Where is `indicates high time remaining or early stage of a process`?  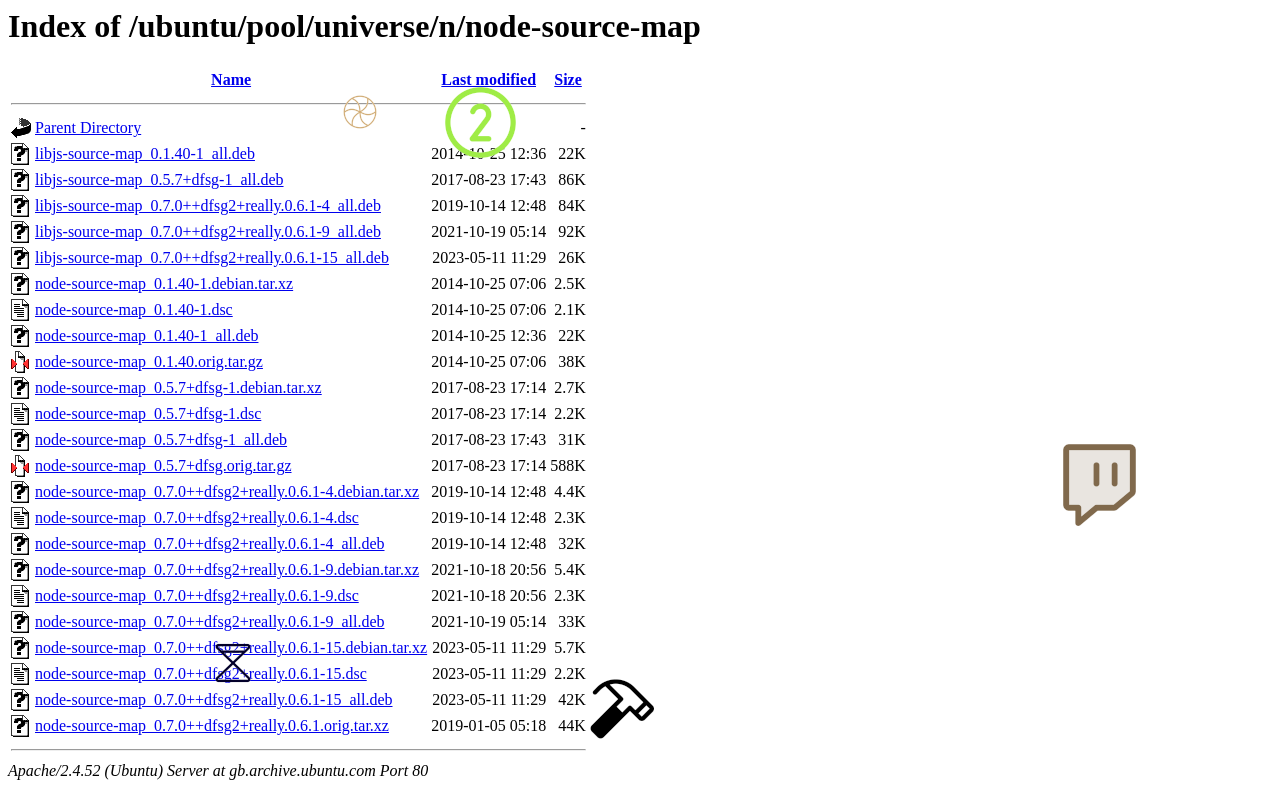 indicates high time remaining or early stage of a process is located at coordinates (233, 663).